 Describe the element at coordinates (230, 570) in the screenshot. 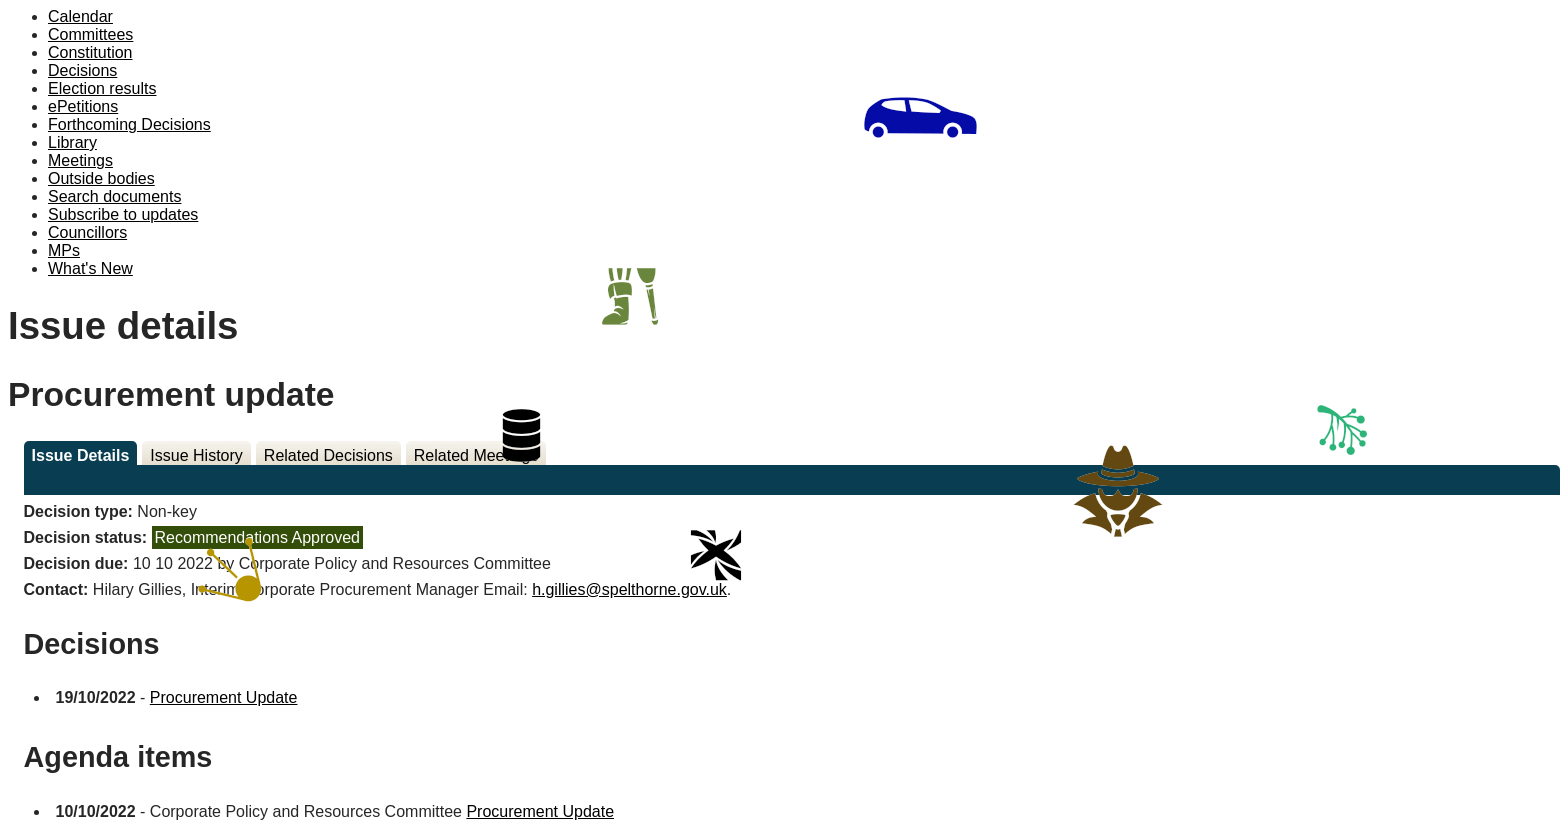

I see `access space or satellite-related features` at that location.